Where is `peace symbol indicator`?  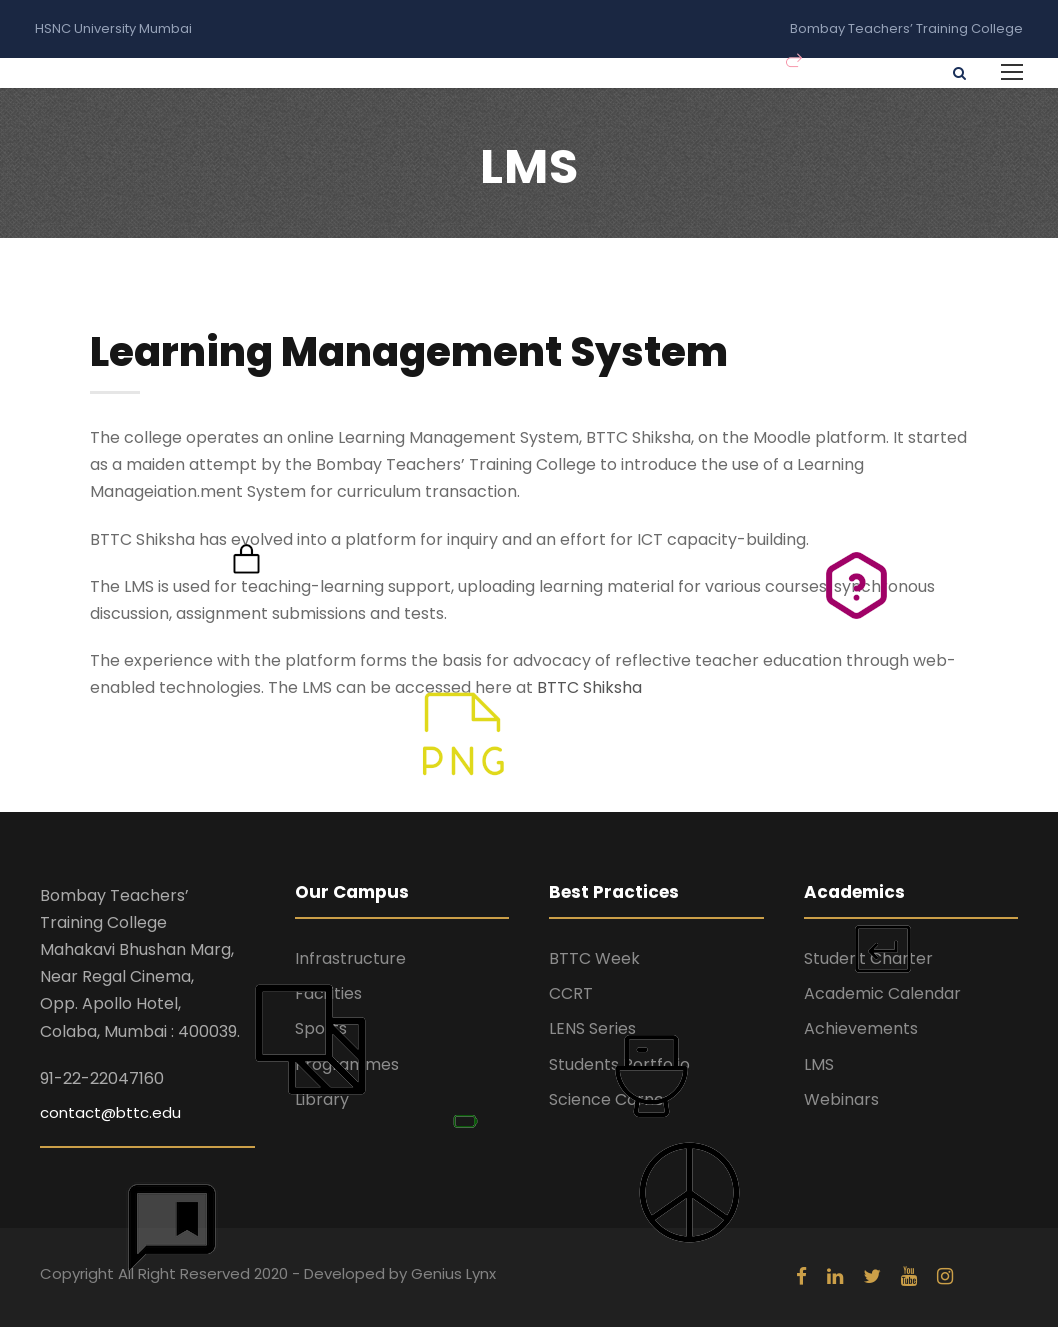
peace symbol indicator is located at coordinates (689, 1192).